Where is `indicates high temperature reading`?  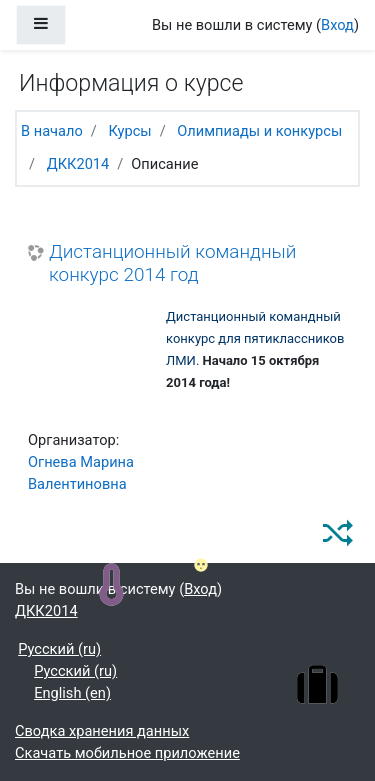
indicates high temperature reading is located at coordinates (111, 584).